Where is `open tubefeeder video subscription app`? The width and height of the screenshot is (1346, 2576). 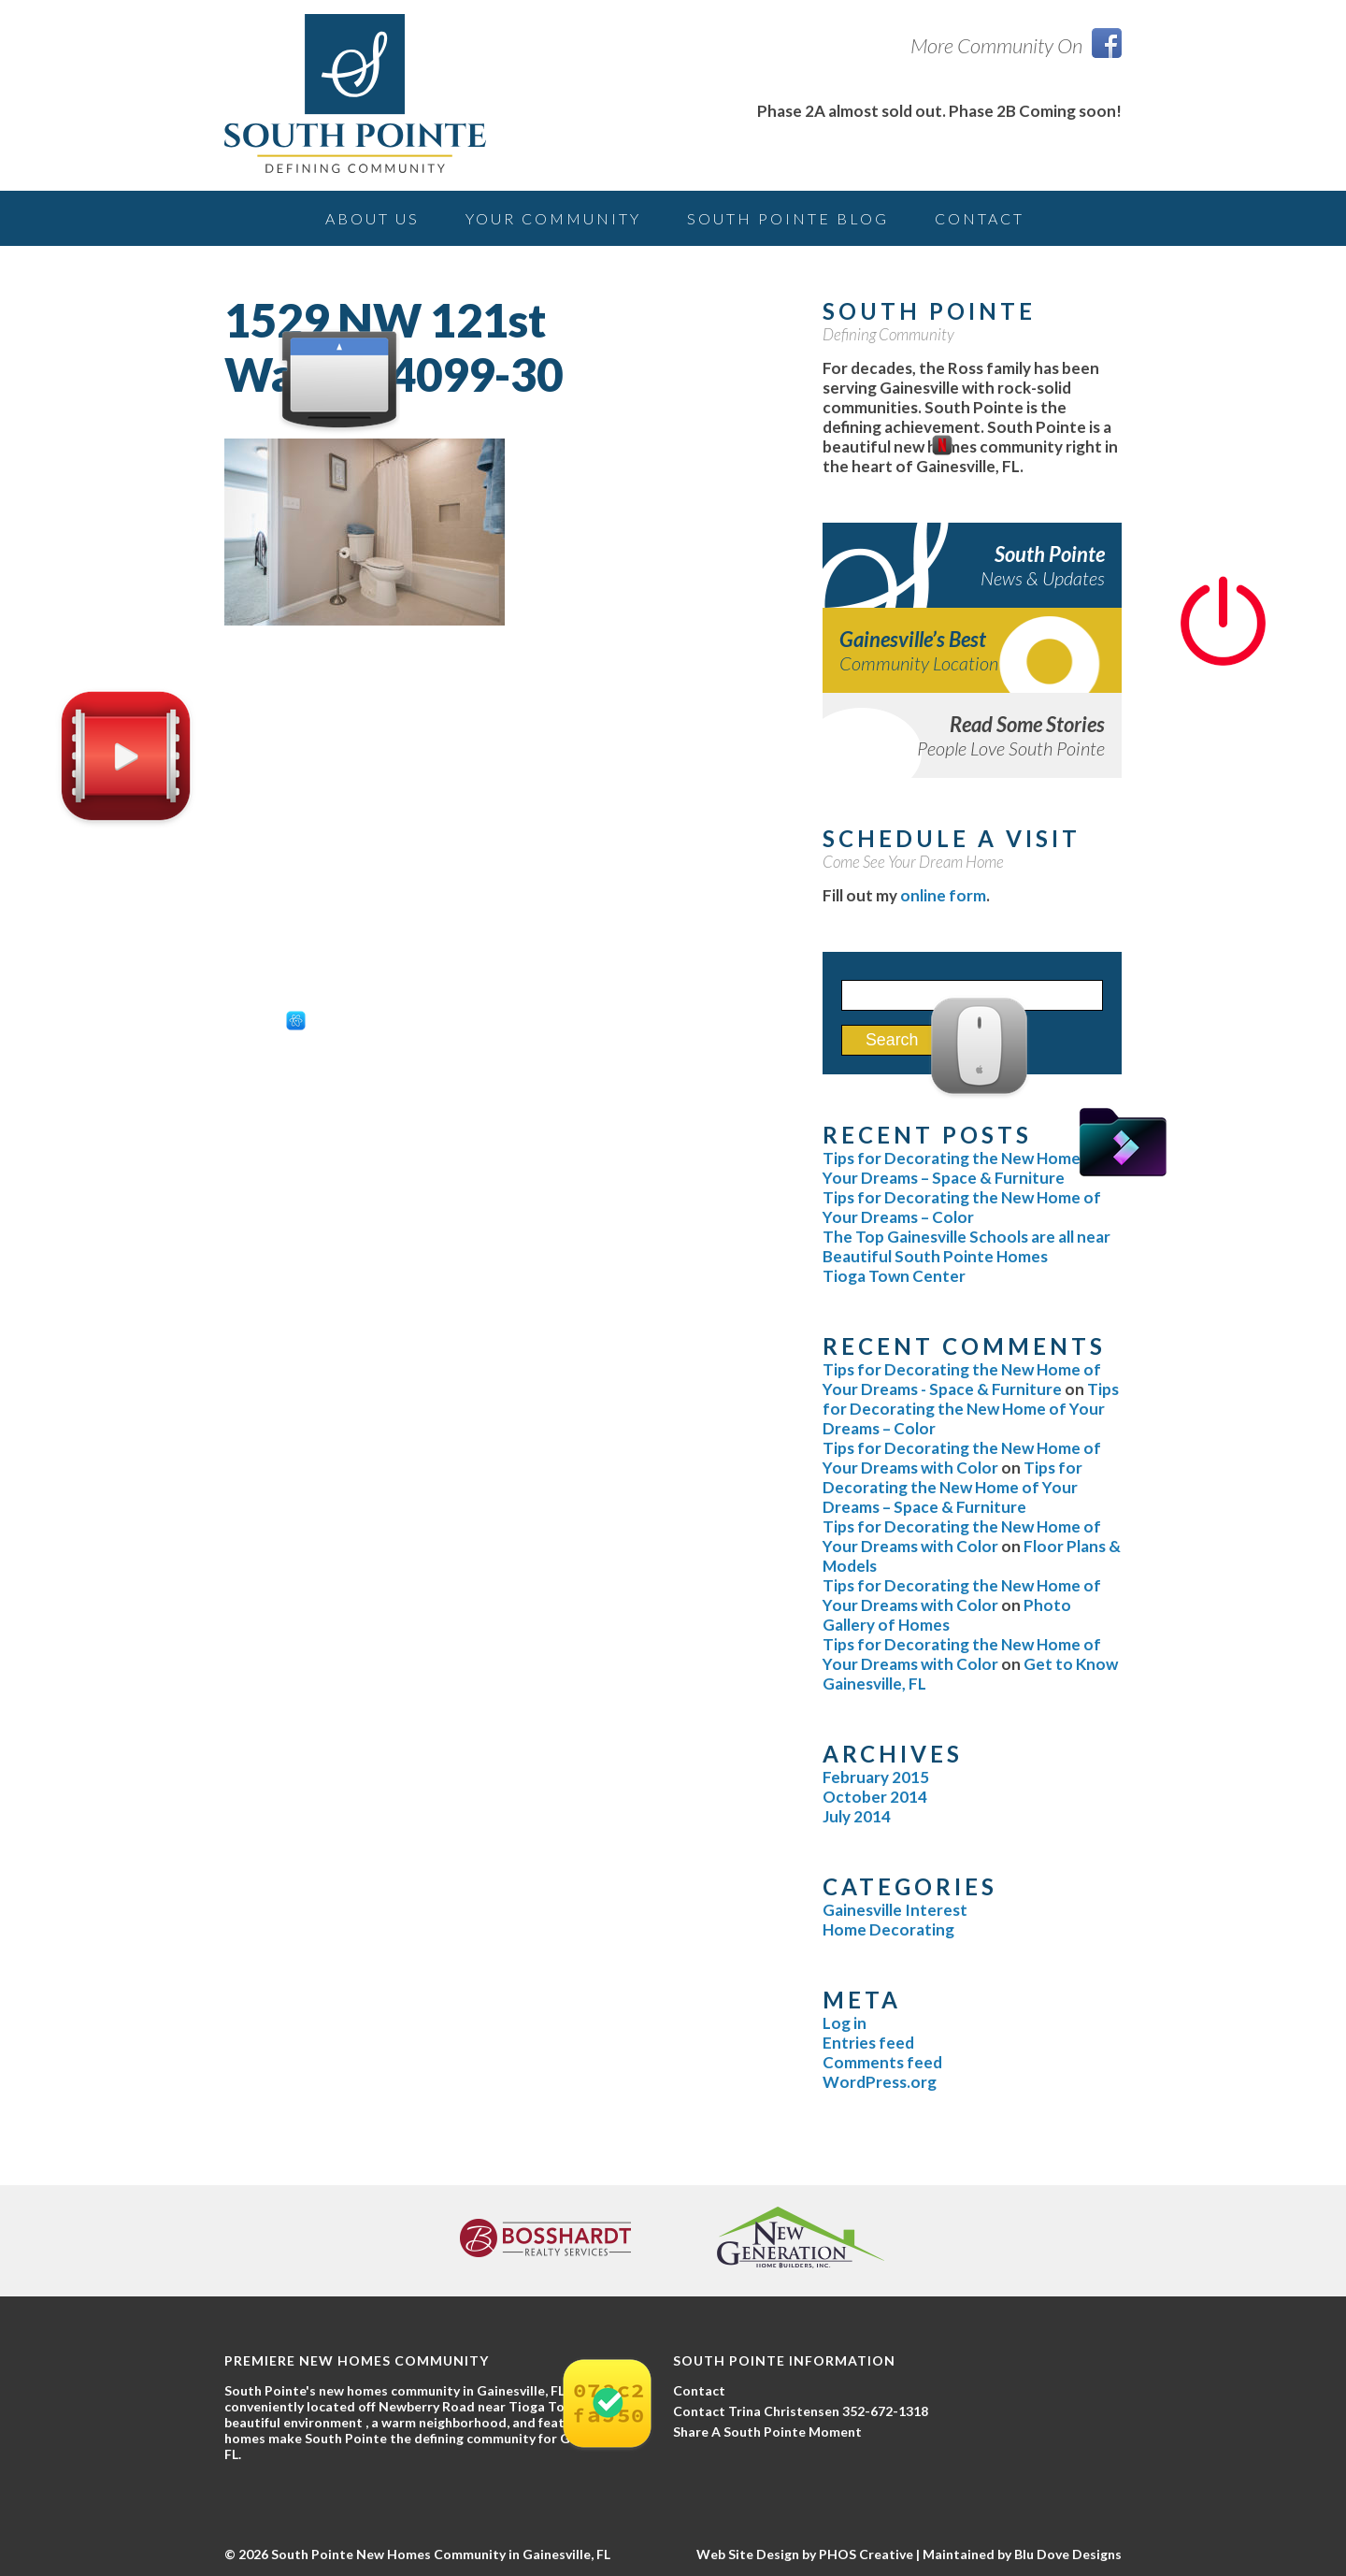
open tubefeeder video subscription app is located at coordinates (125, 756).